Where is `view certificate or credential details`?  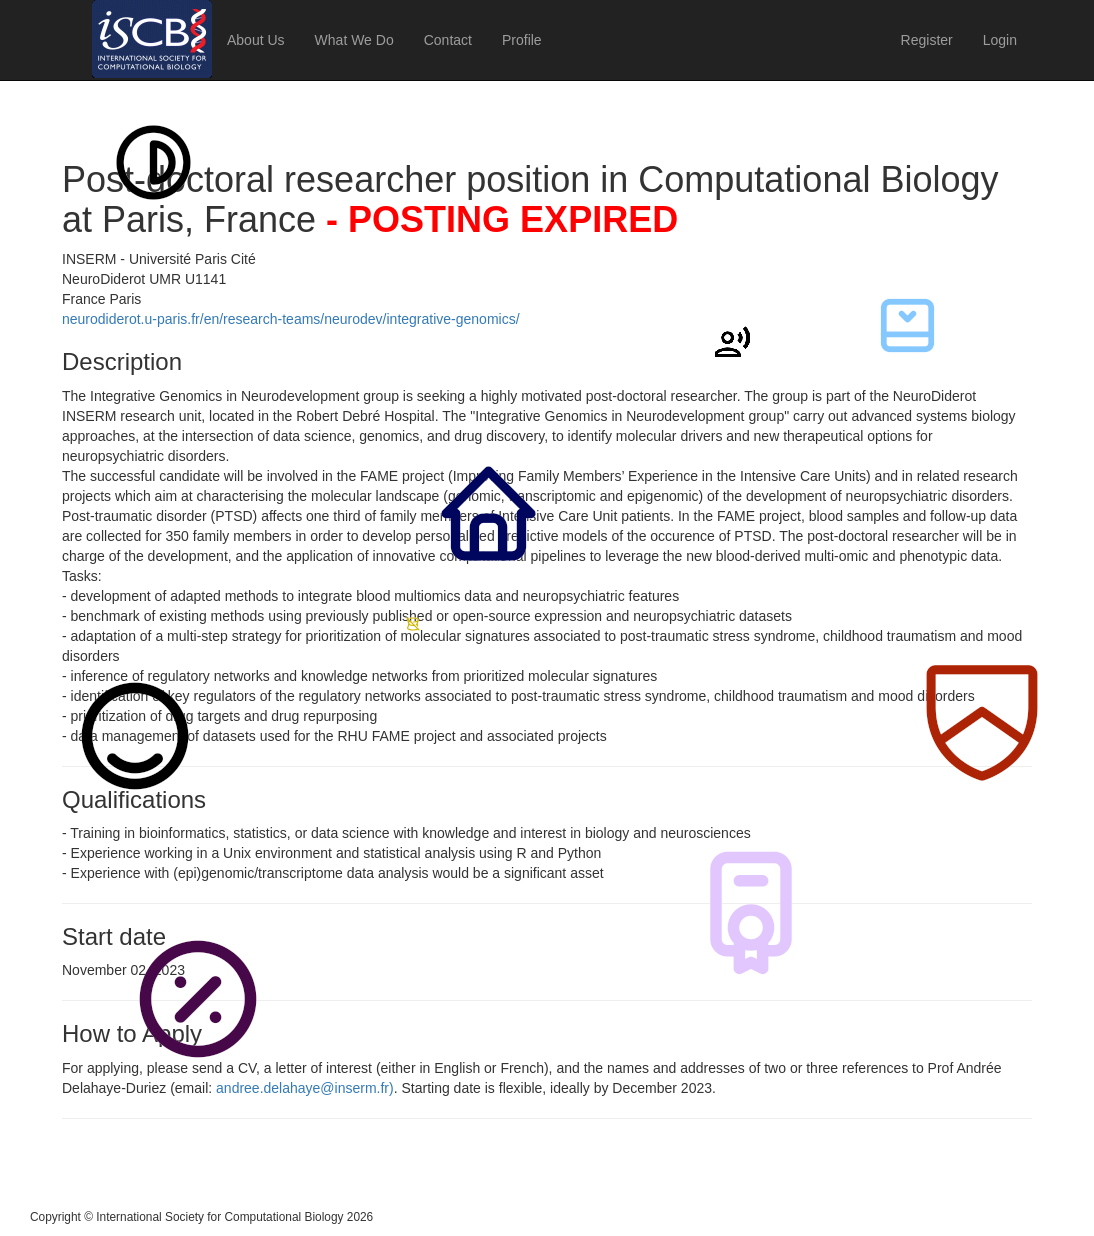
view certificate or credential details is located at coordinates (751, 910).